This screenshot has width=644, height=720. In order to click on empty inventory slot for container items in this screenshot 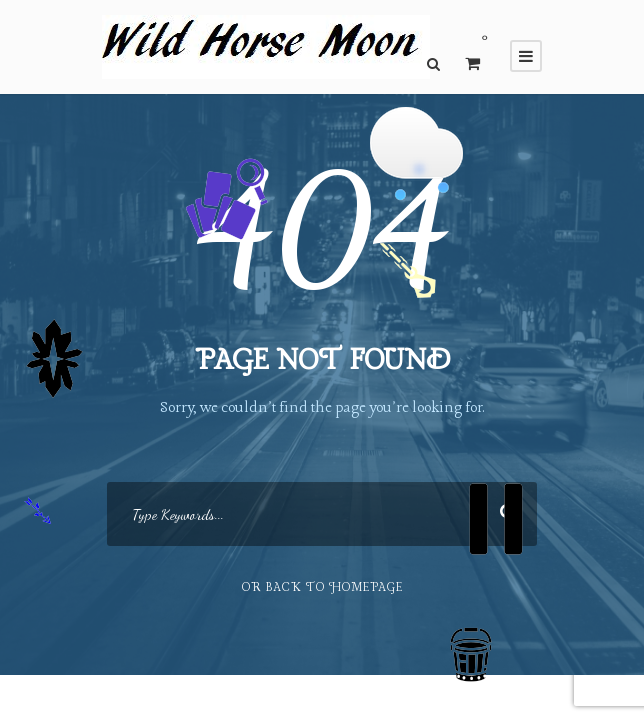, I will do `click(471, 653)`.